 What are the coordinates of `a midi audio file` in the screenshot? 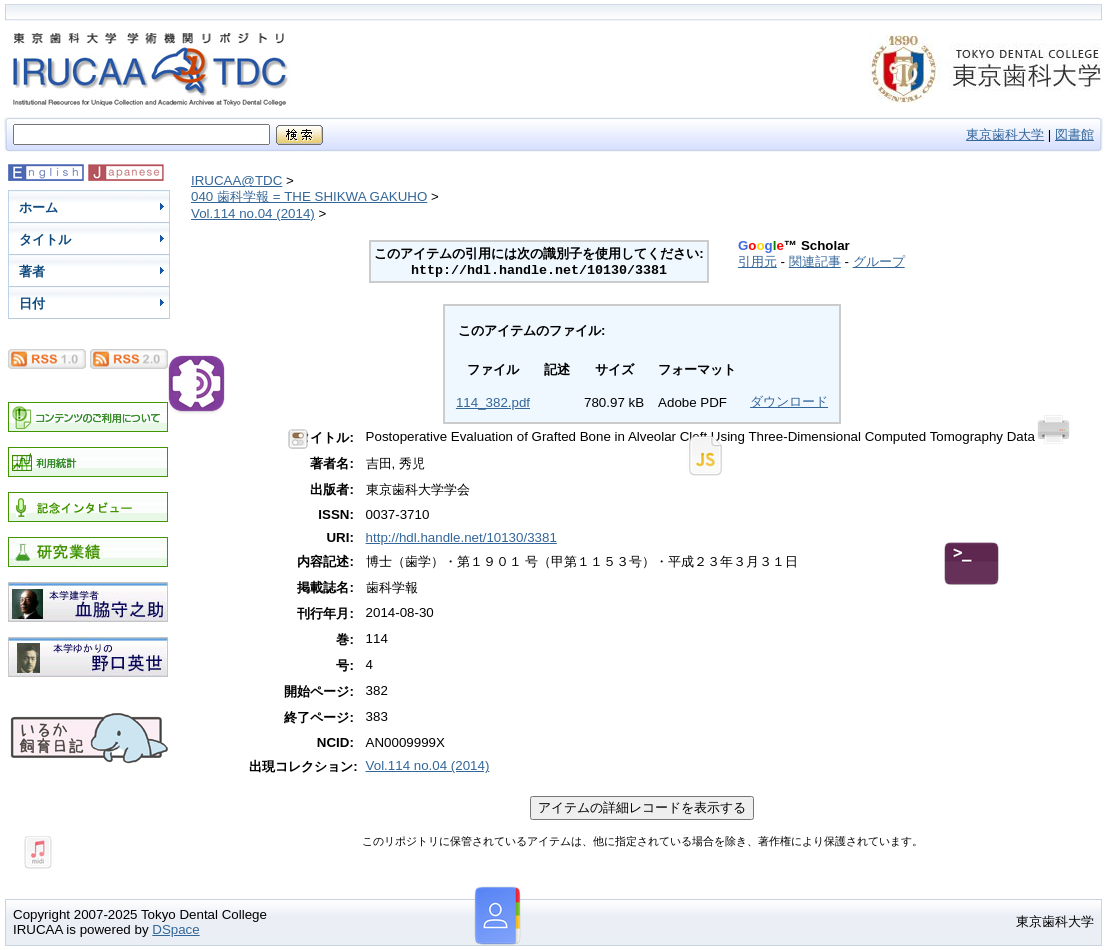 It's located at (38, 852).